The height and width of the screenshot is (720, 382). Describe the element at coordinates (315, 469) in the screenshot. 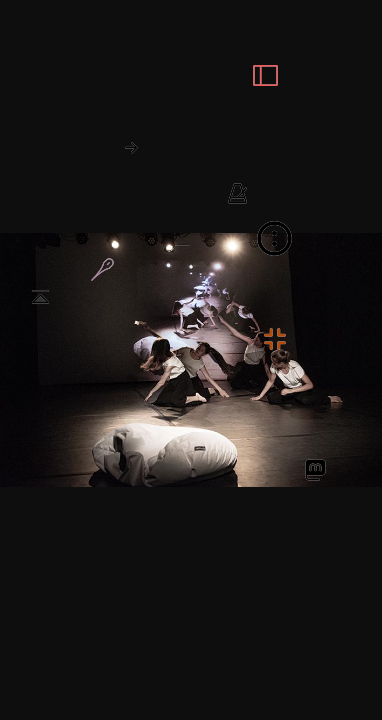

I see `open mastodon app` at that location.